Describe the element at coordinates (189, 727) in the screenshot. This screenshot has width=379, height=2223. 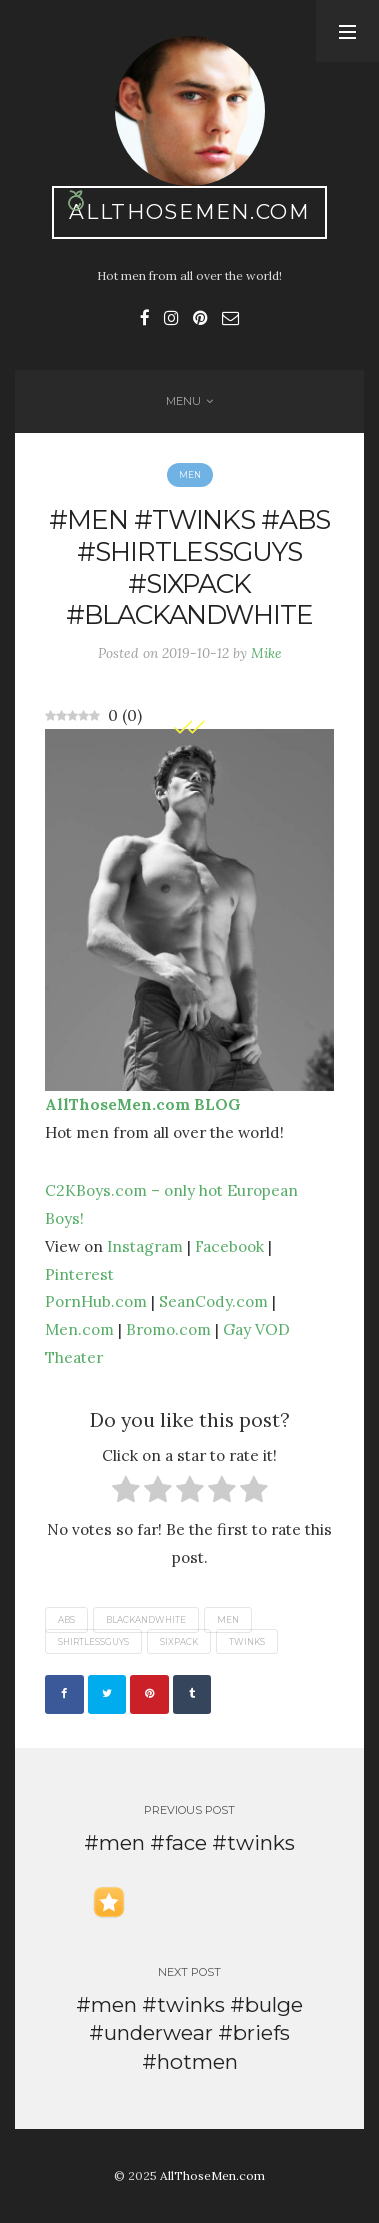
I see `indicates all items have been completed or verified` at that location.